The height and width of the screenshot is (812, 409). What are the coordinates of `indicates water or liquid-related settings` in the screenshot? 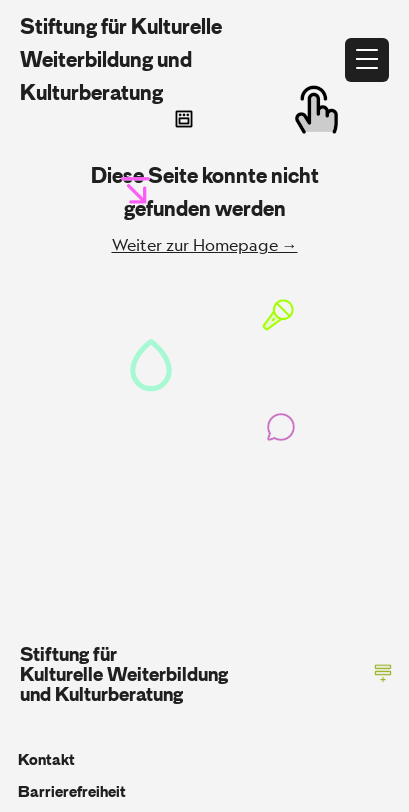 It's located at (151, 367).